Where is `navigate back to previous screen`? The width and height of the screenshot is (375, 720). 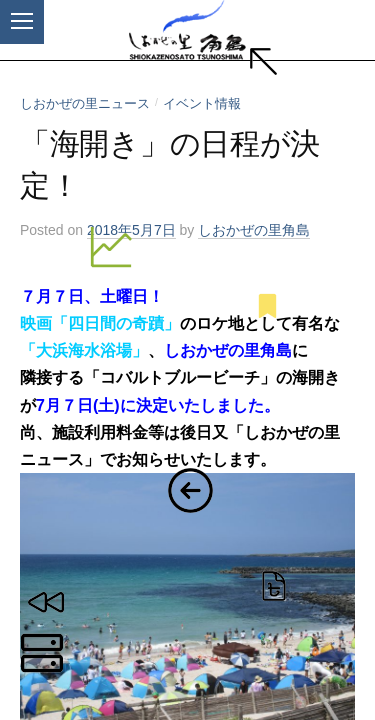
navigate back to previous screen is located at coordinates (263, 61).